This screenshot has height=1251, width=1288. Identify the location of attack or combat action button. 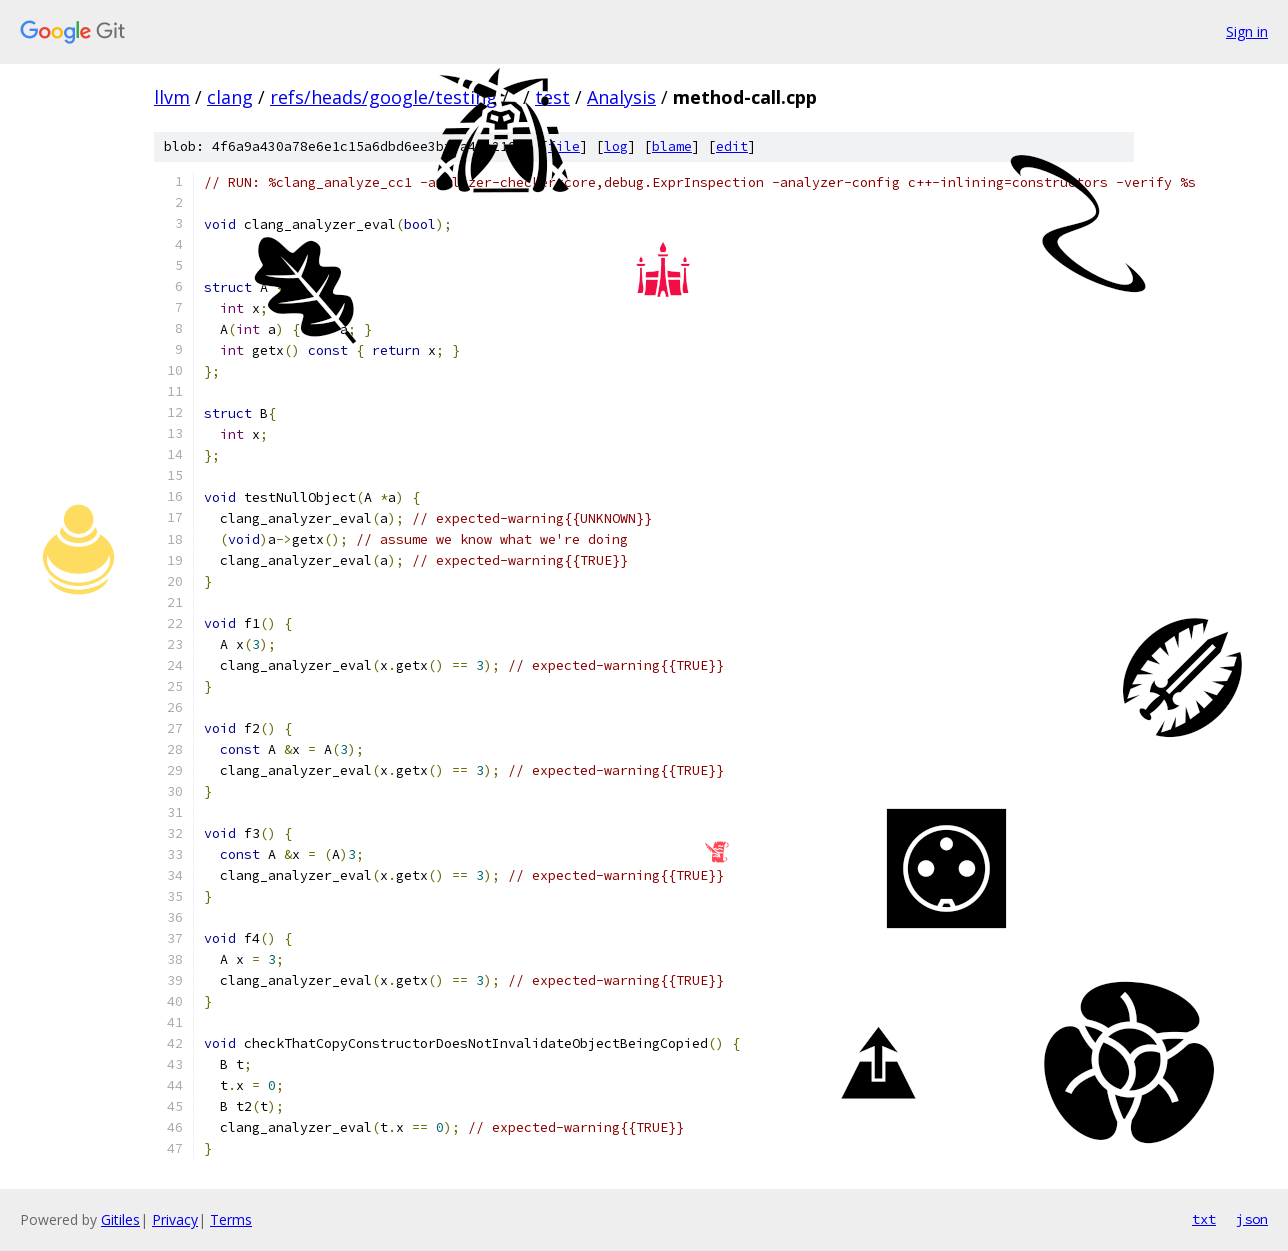
(1183, 677).